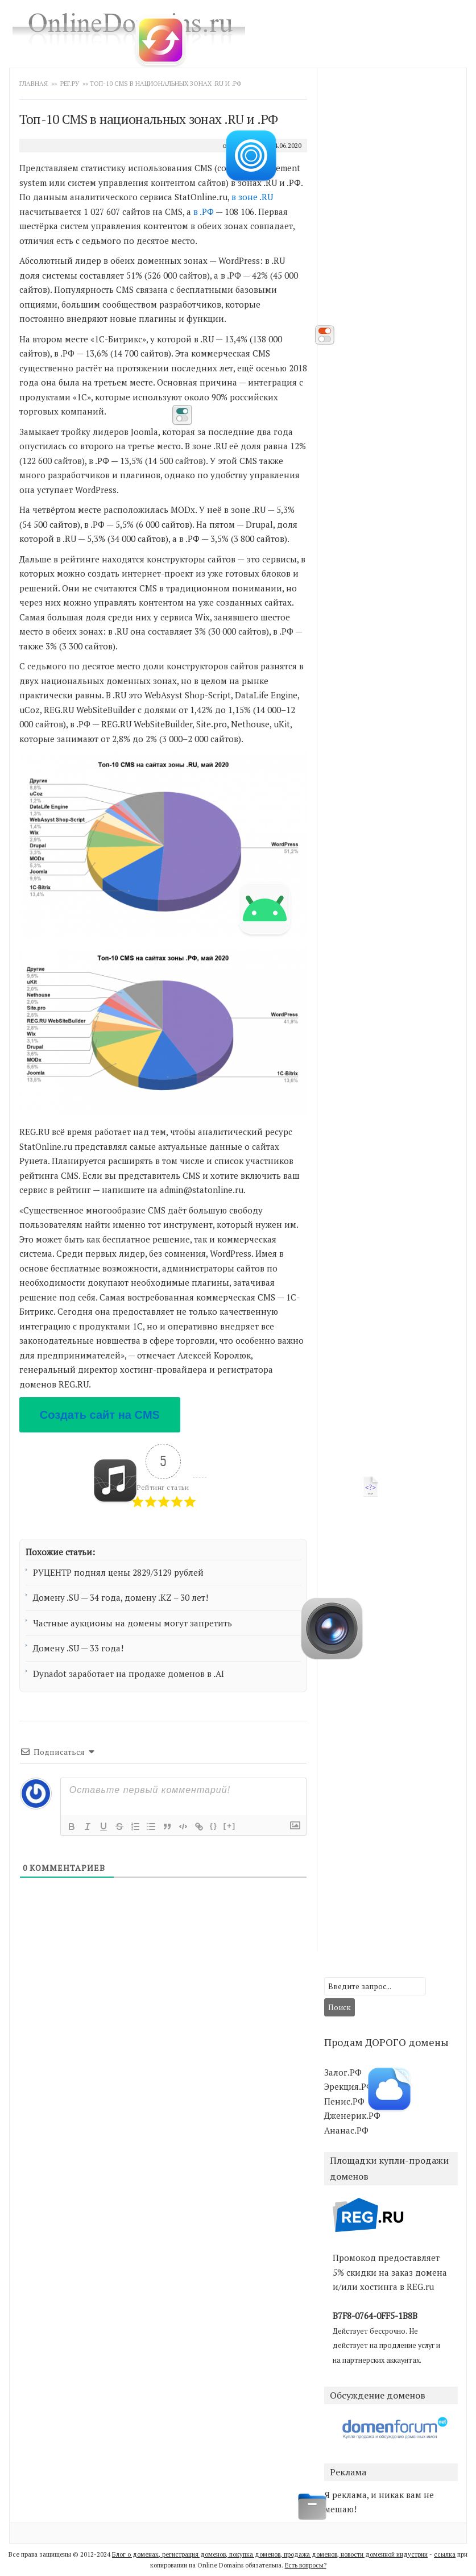 The image size is (476, 2576). Describe the element at coordinates (115, 1480) in the screenshot. I see `open audacious music player` at that location.